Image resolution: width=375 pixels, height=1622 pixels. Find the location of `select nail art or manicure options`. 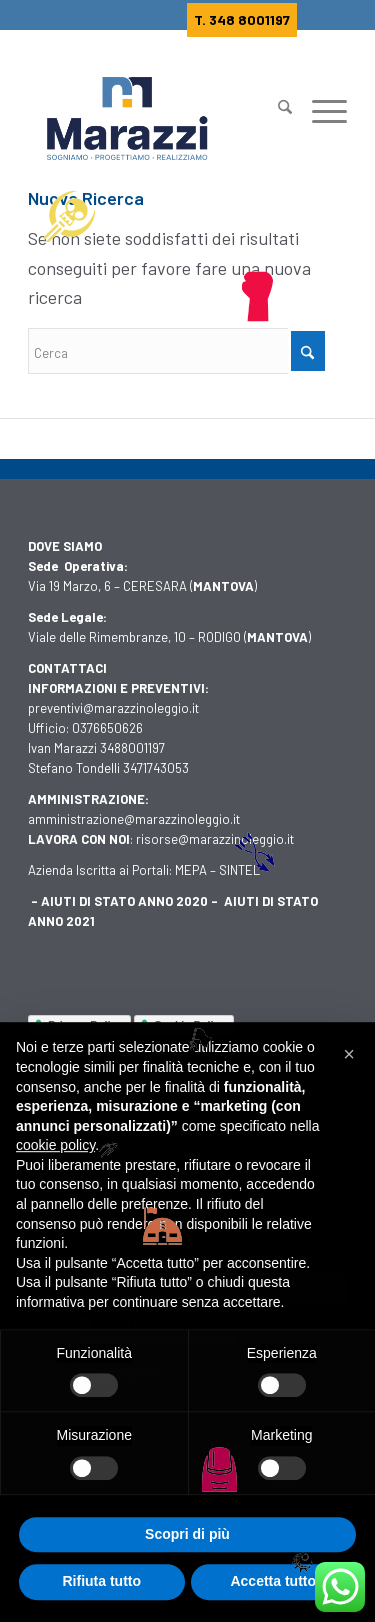

select nail art or manicure options is located at coordinates (219, 1469).